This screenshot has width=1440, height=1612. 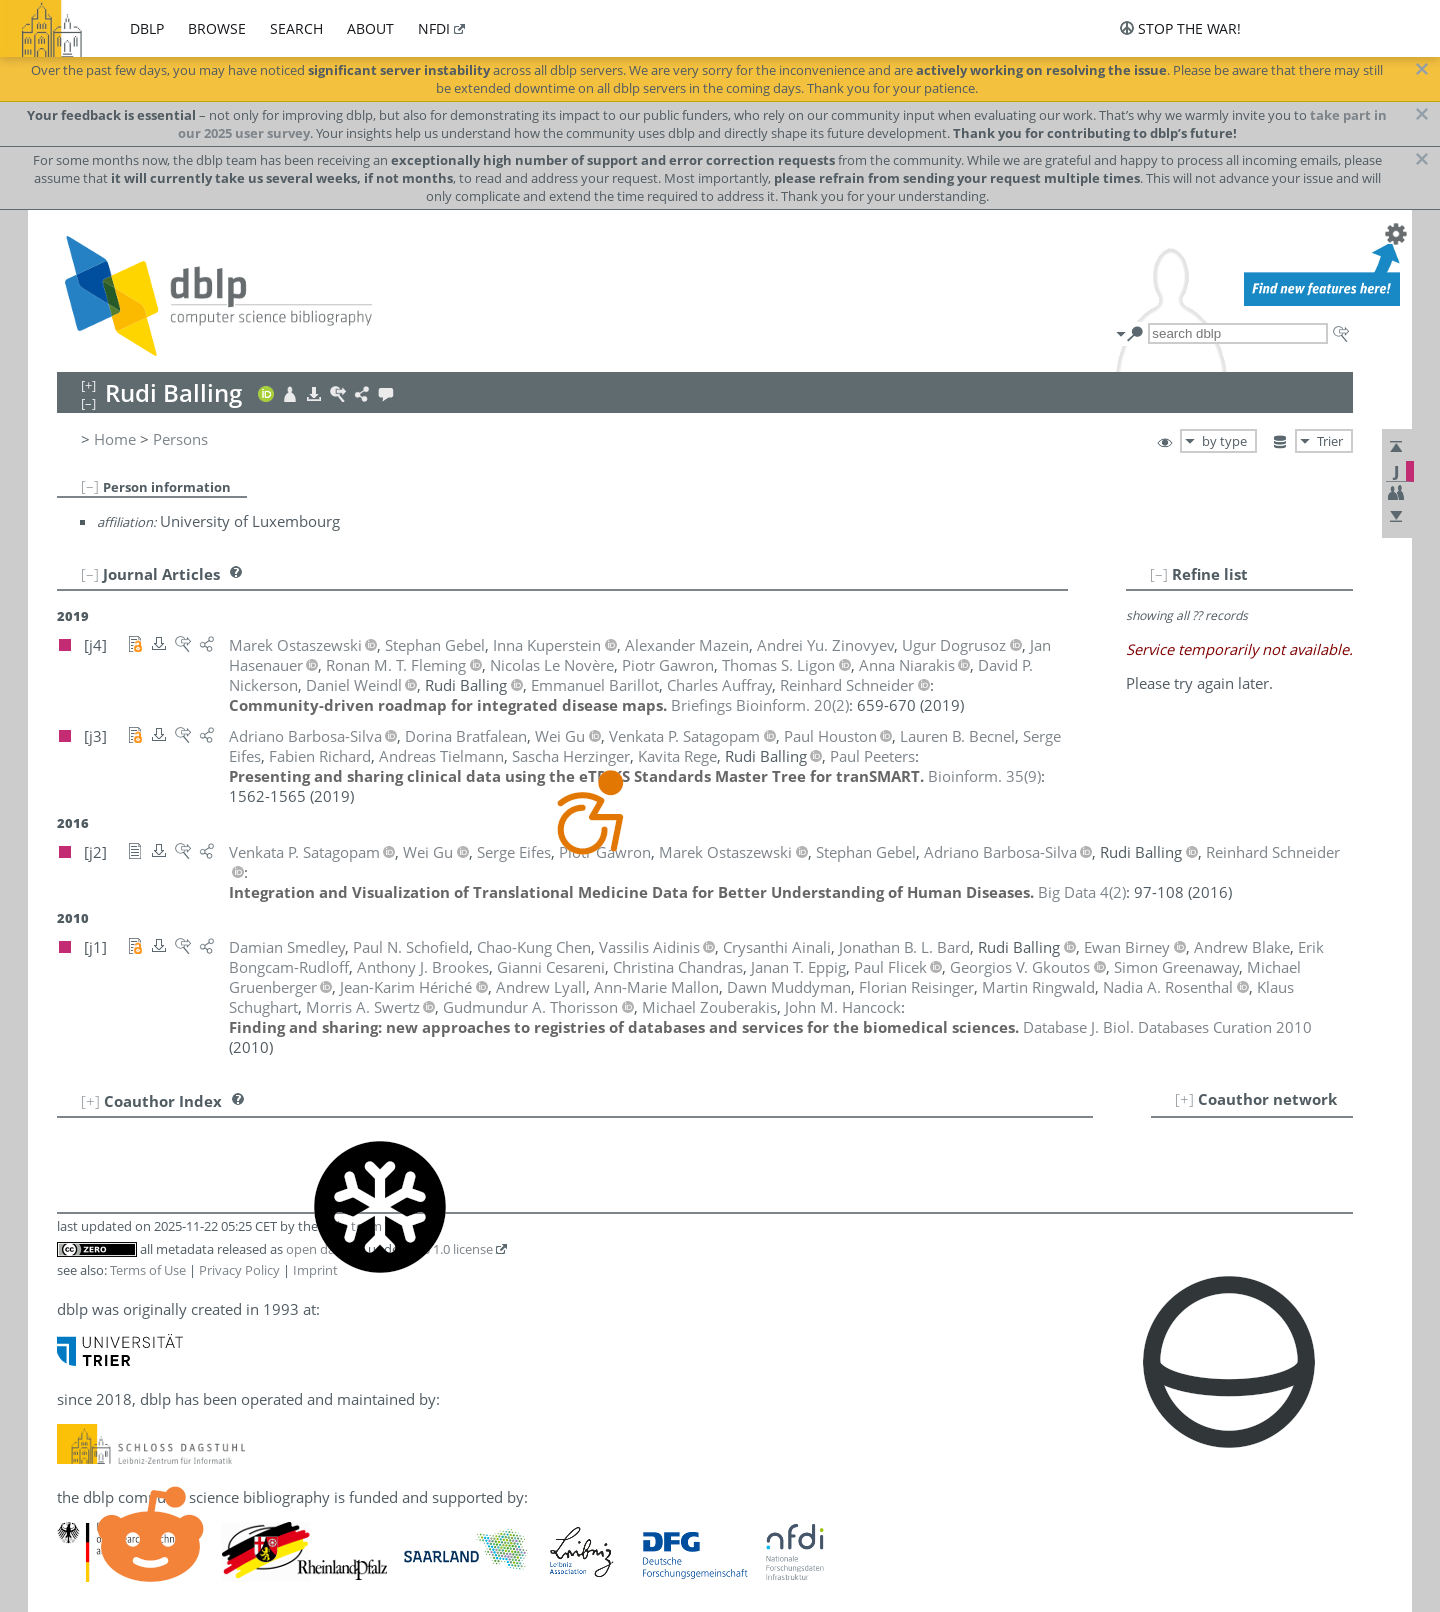 What do you see at coordinates (1229, 1362) in the screenshot?
I see `view 3D or globe-related content` at bounding box center [1229, 1362].